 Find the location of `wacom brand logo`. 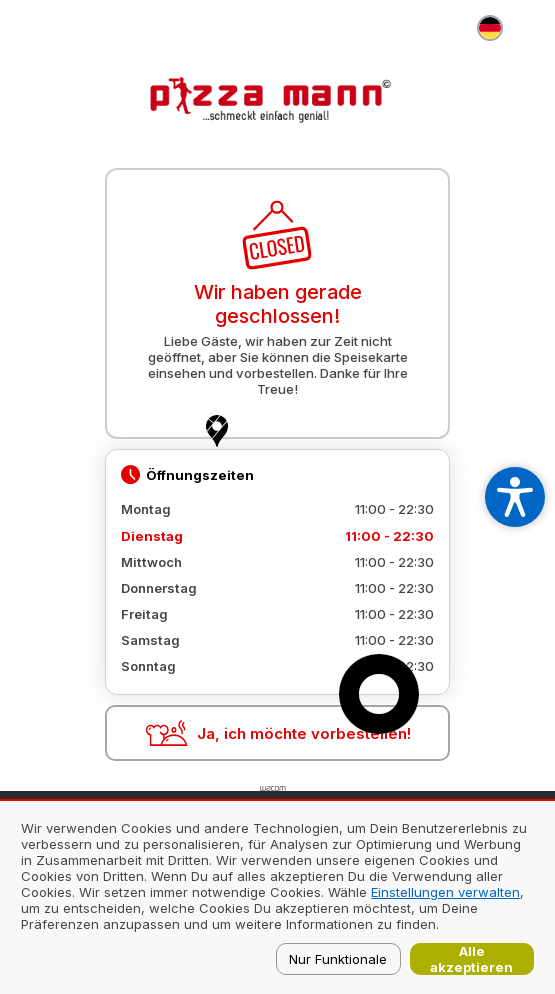

wacom brand logo is located at coordinates (273, 788).